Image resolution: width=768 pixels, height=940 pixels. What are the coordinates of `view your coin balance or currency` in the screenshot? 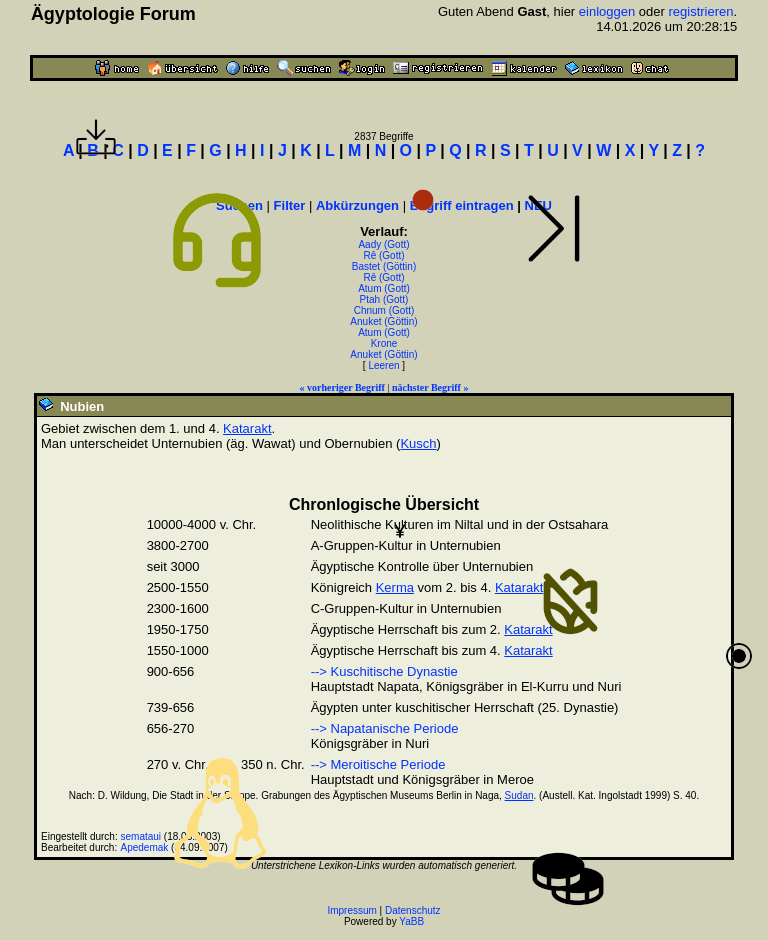 It's located at (568, 879).